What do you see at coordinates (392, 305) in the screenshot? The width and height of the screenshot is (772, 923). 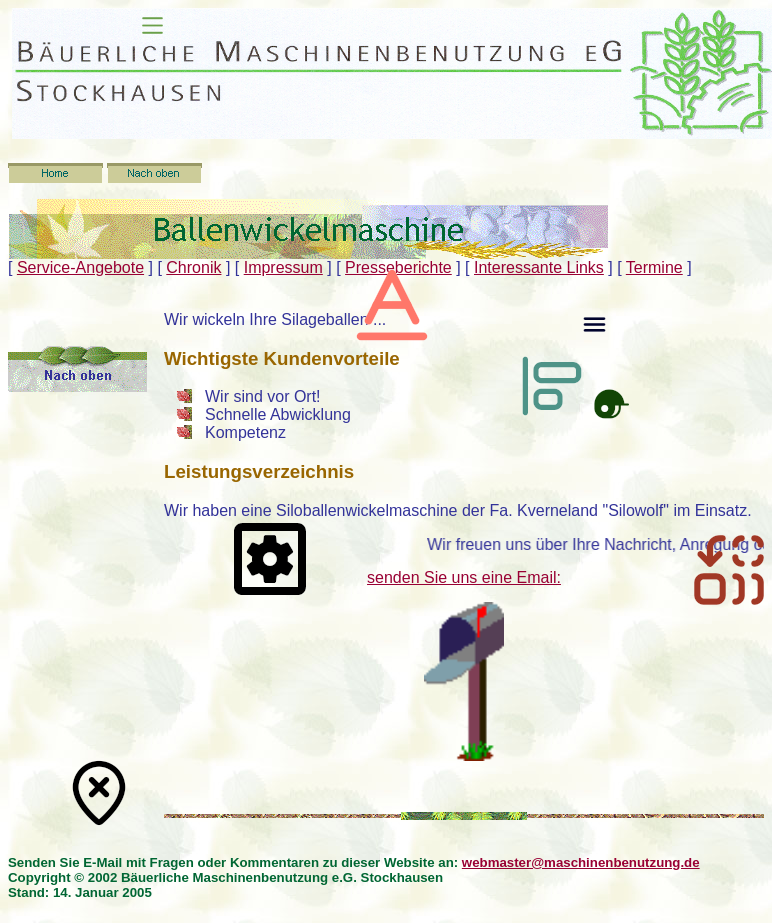 I see `set text baseline alignment` at bounding box center [392, 305].